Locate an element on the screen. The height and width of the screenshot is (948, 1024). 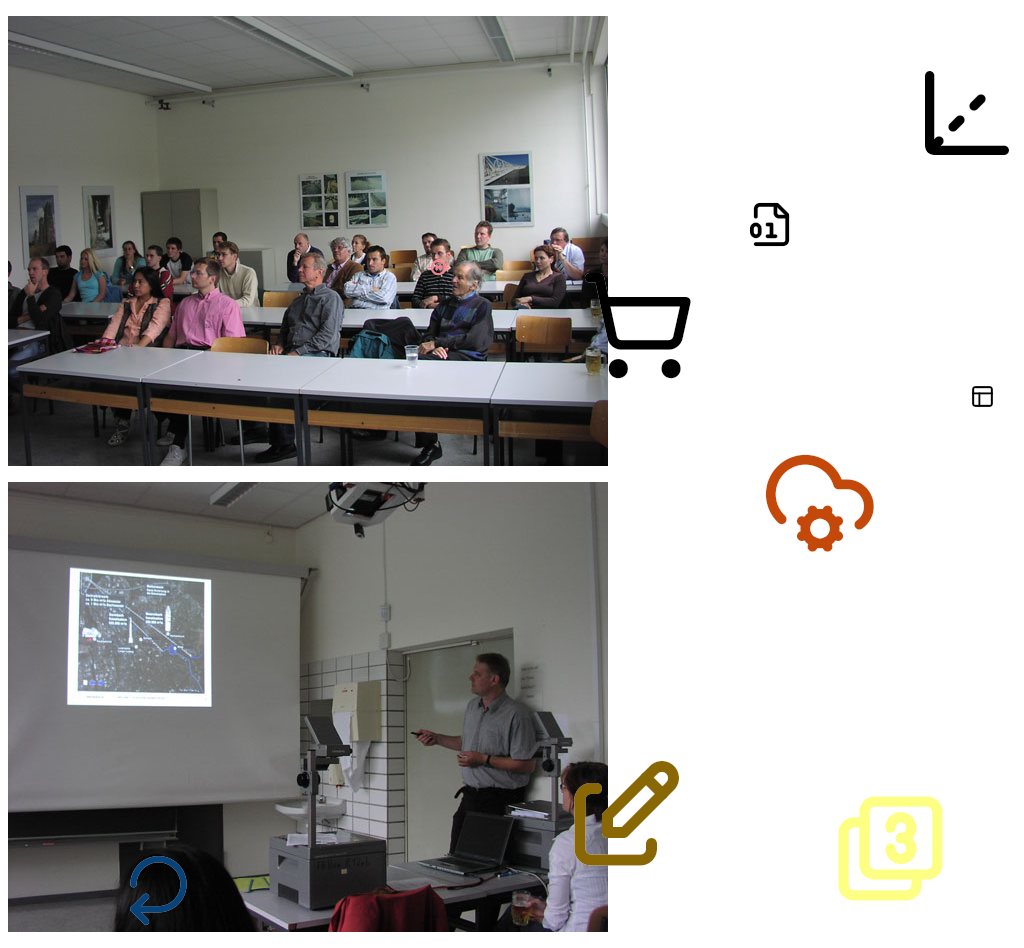
edit this item is located at coordinates (624, 816).